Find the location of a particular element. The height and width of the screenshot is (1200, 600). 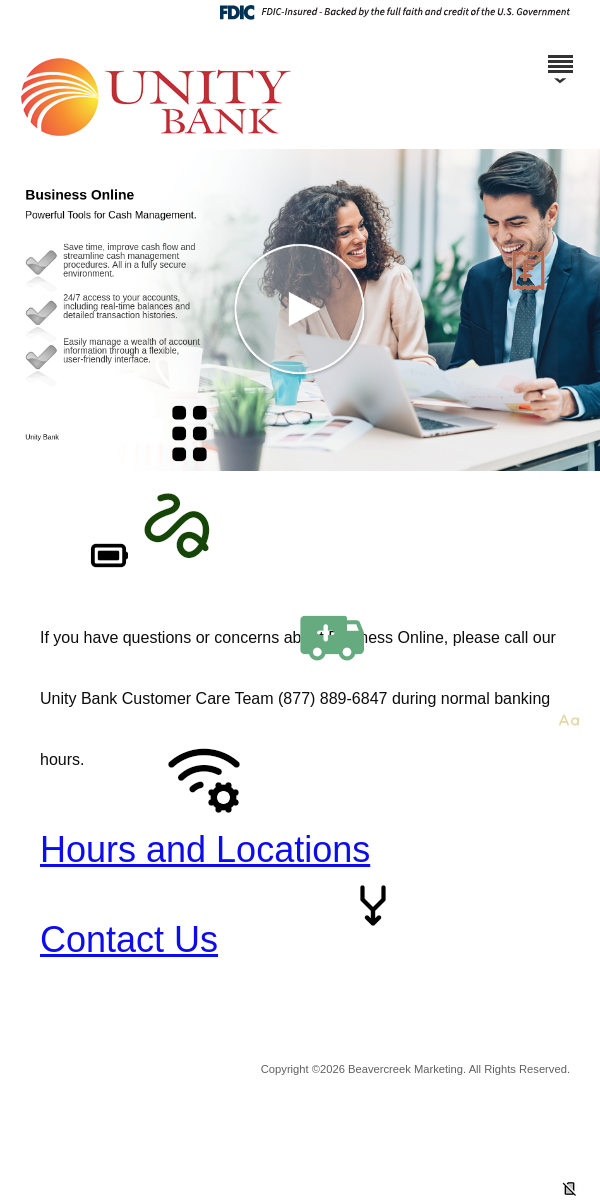

drag to reorder items vertically is located at coordinates (189, 433).